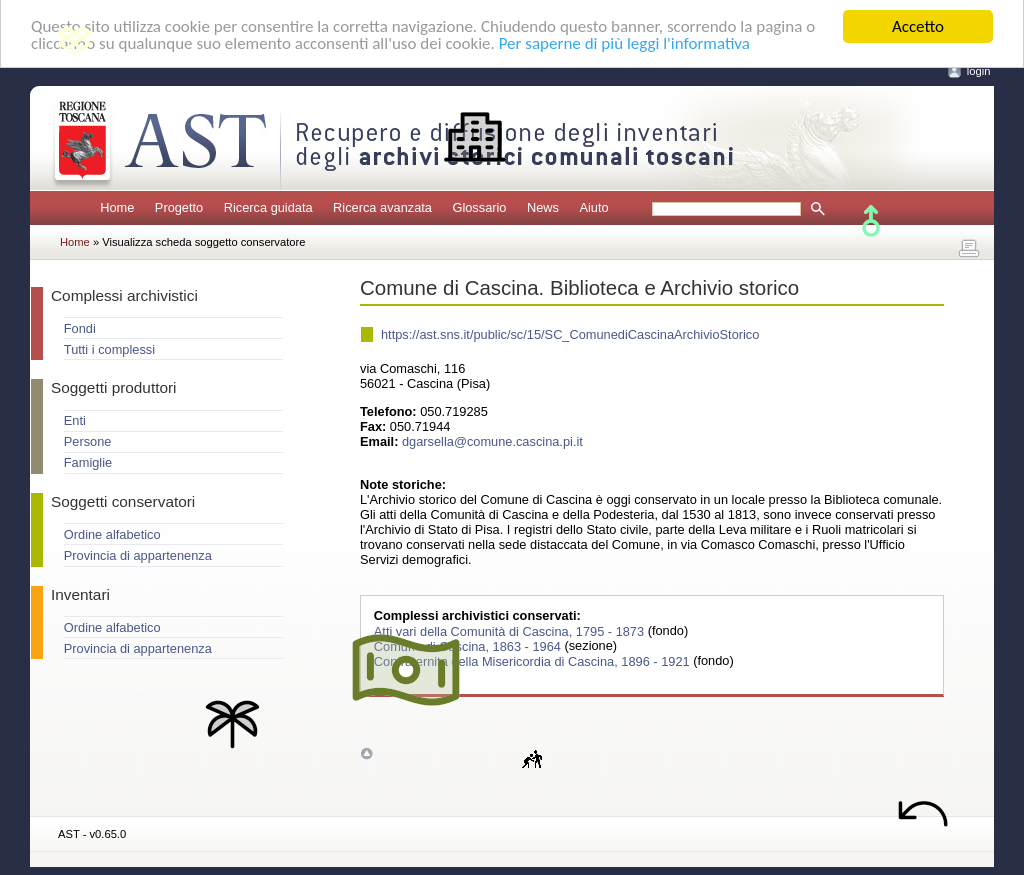 This screenshot has height=875, width=1024. Describe the element at coordinates (475, 137) in the screenshot. I see `view apartment or residential listings` at that location.